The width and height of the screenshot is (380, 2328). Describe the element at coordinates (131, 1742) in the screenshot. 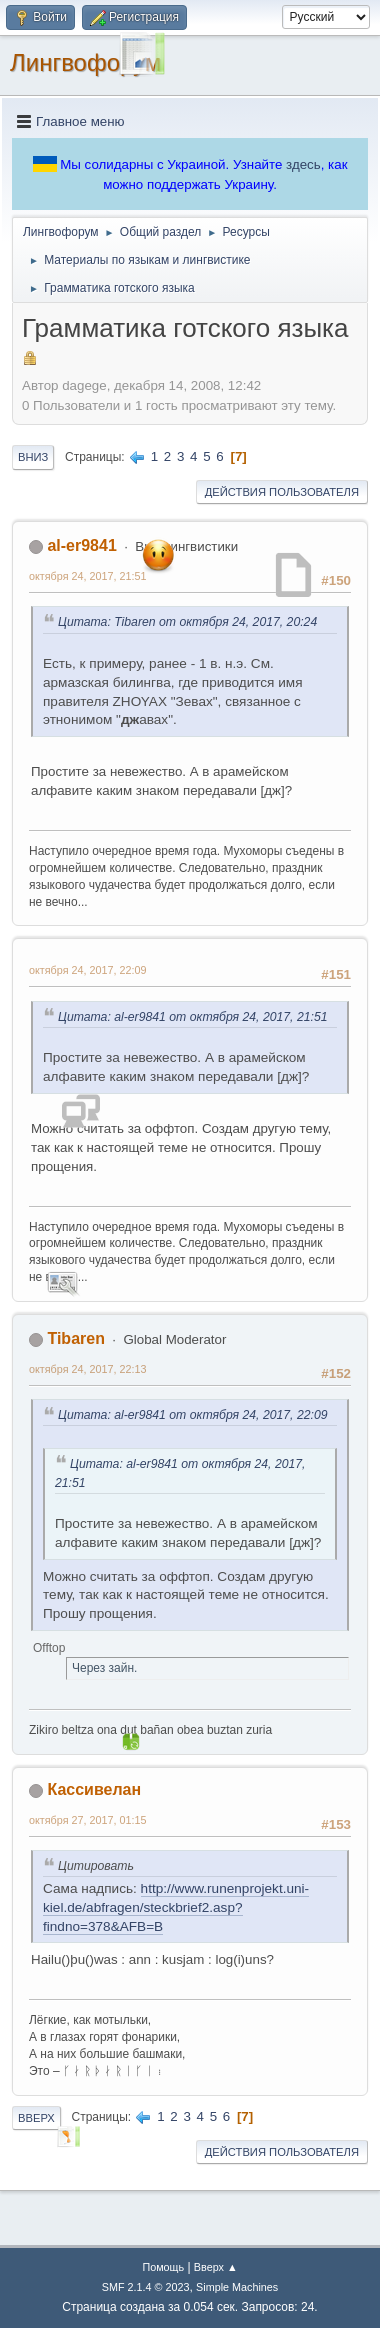

I see `update or refresh system packages` at that location.